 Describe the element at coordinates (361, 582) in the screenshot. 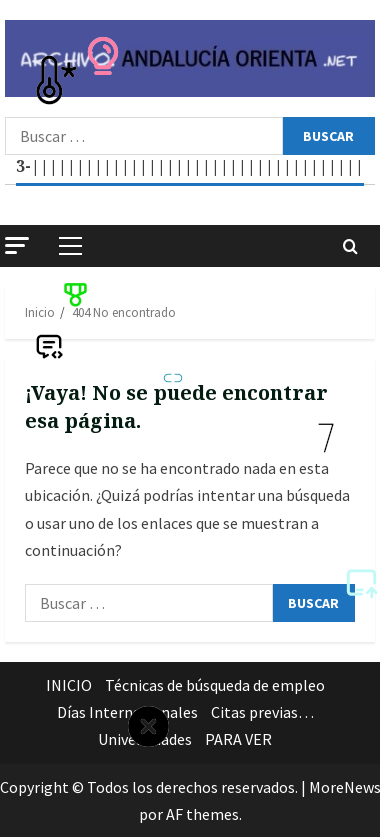

I see `upload content to tablet device` at that location.